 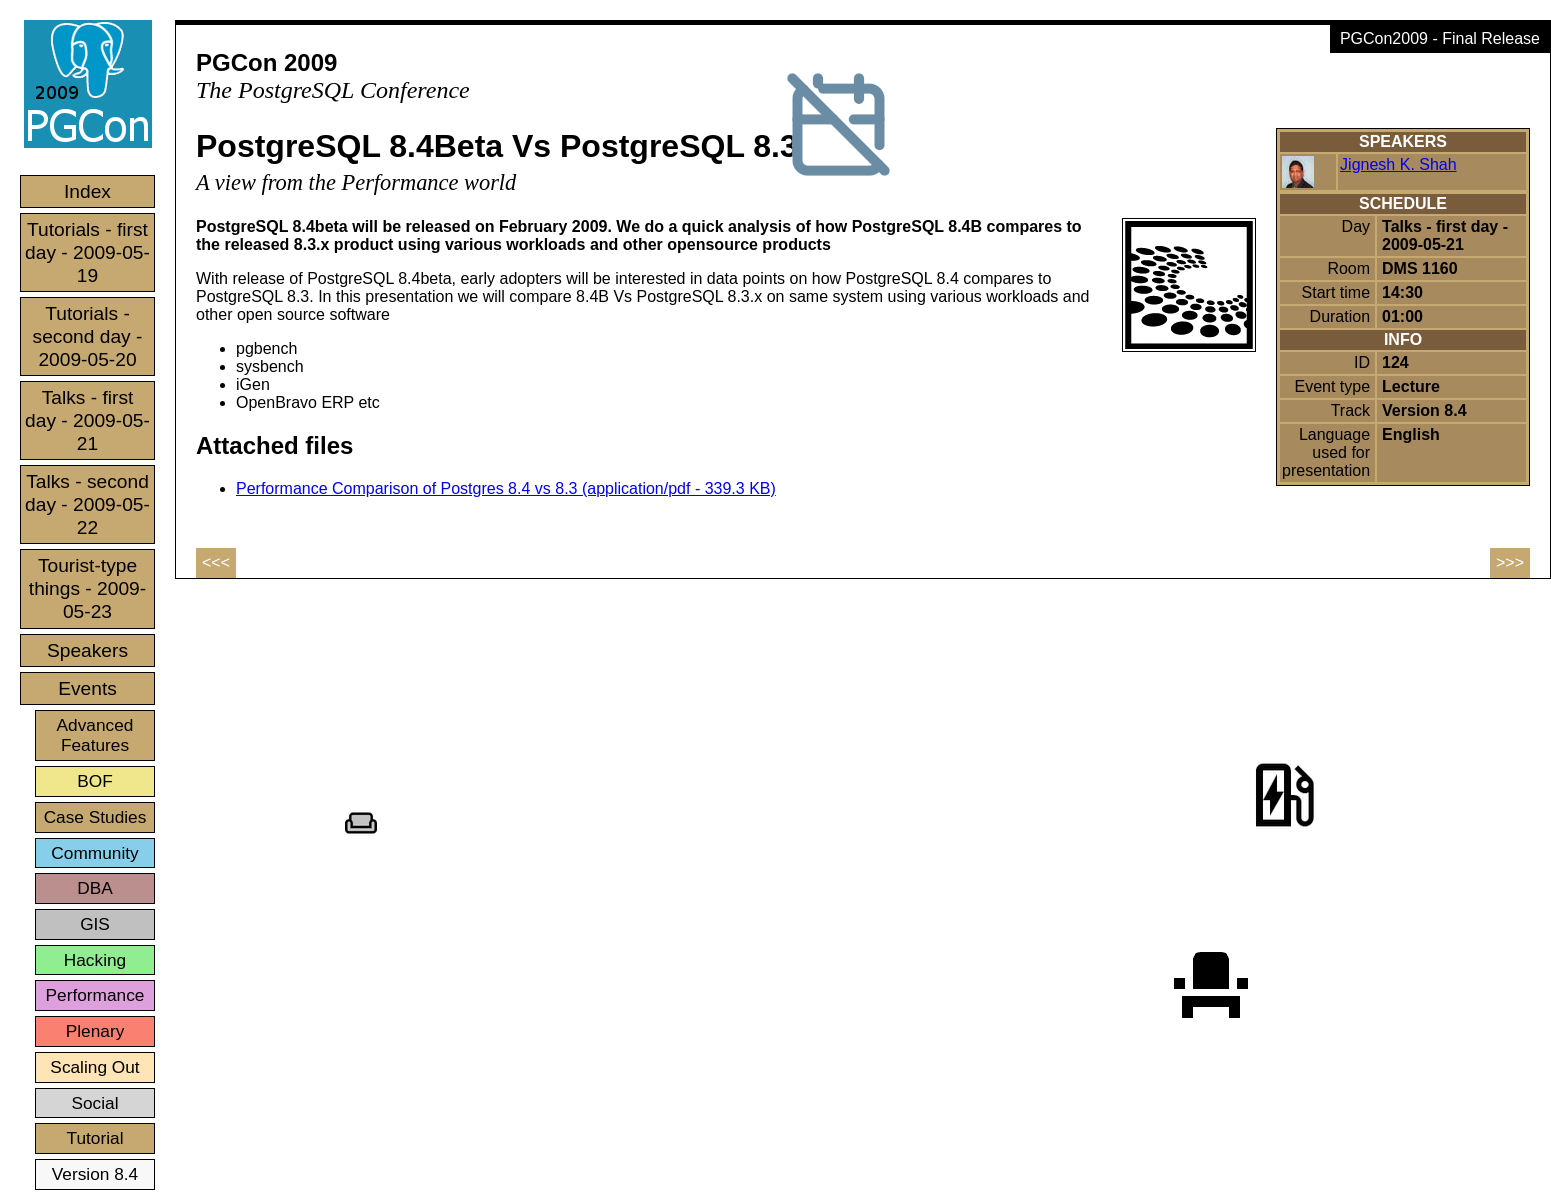 What do you see at coordinates (1211, 985) in the screenshot?
I see `view or select your seat assignment` at bounding box center [1211, 985].